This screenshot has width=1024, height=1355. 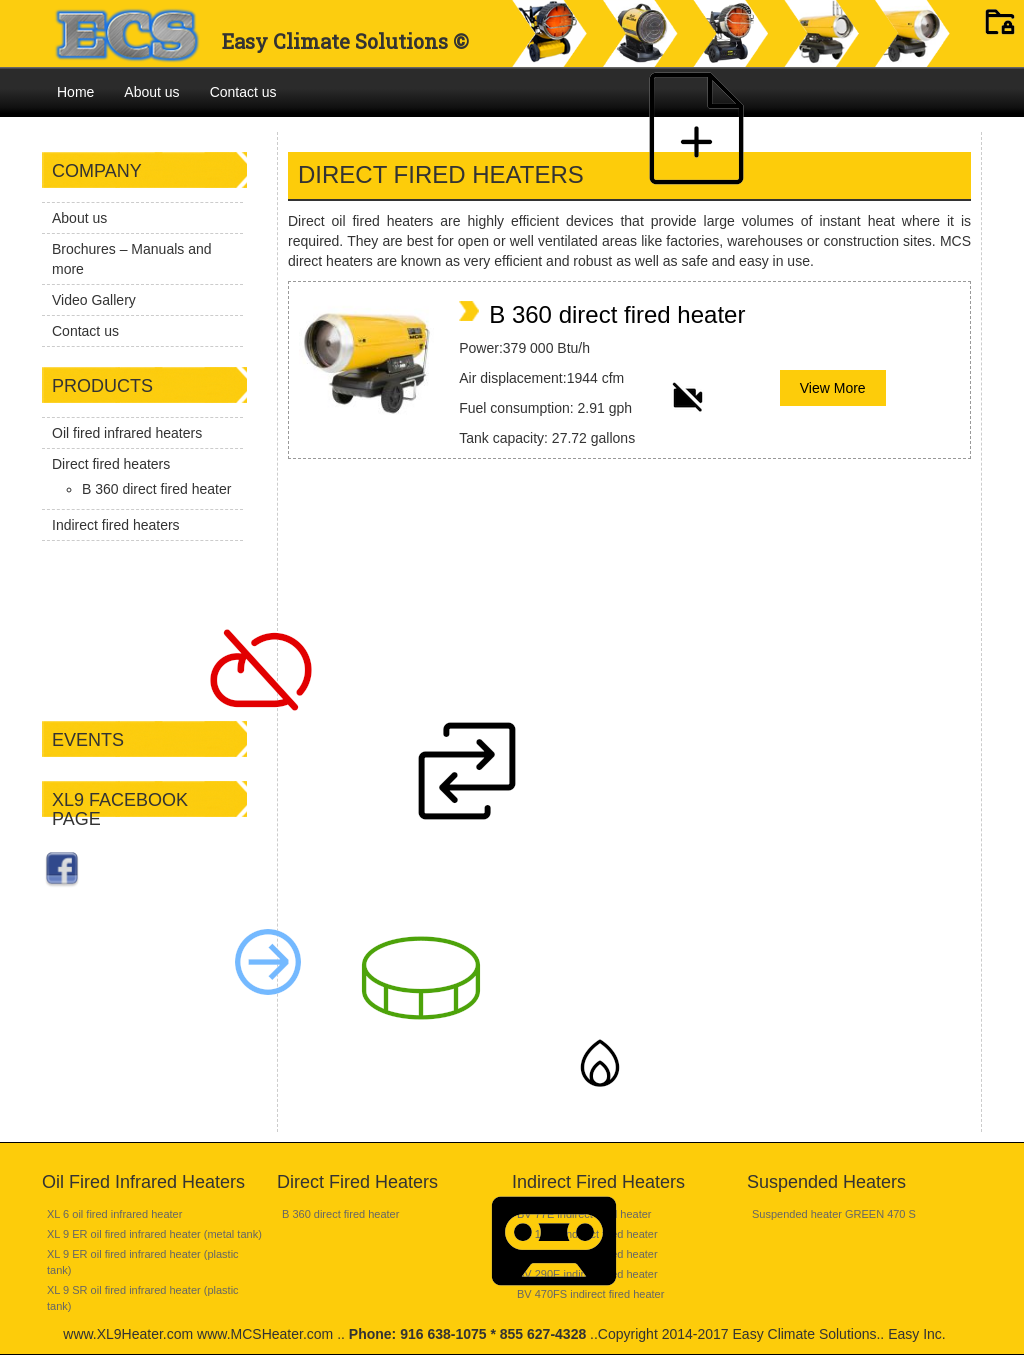 What do you see at coordinates (268, 962) in the screenshot?
I see `proceed to the next step` at bounding box center [268, 962].